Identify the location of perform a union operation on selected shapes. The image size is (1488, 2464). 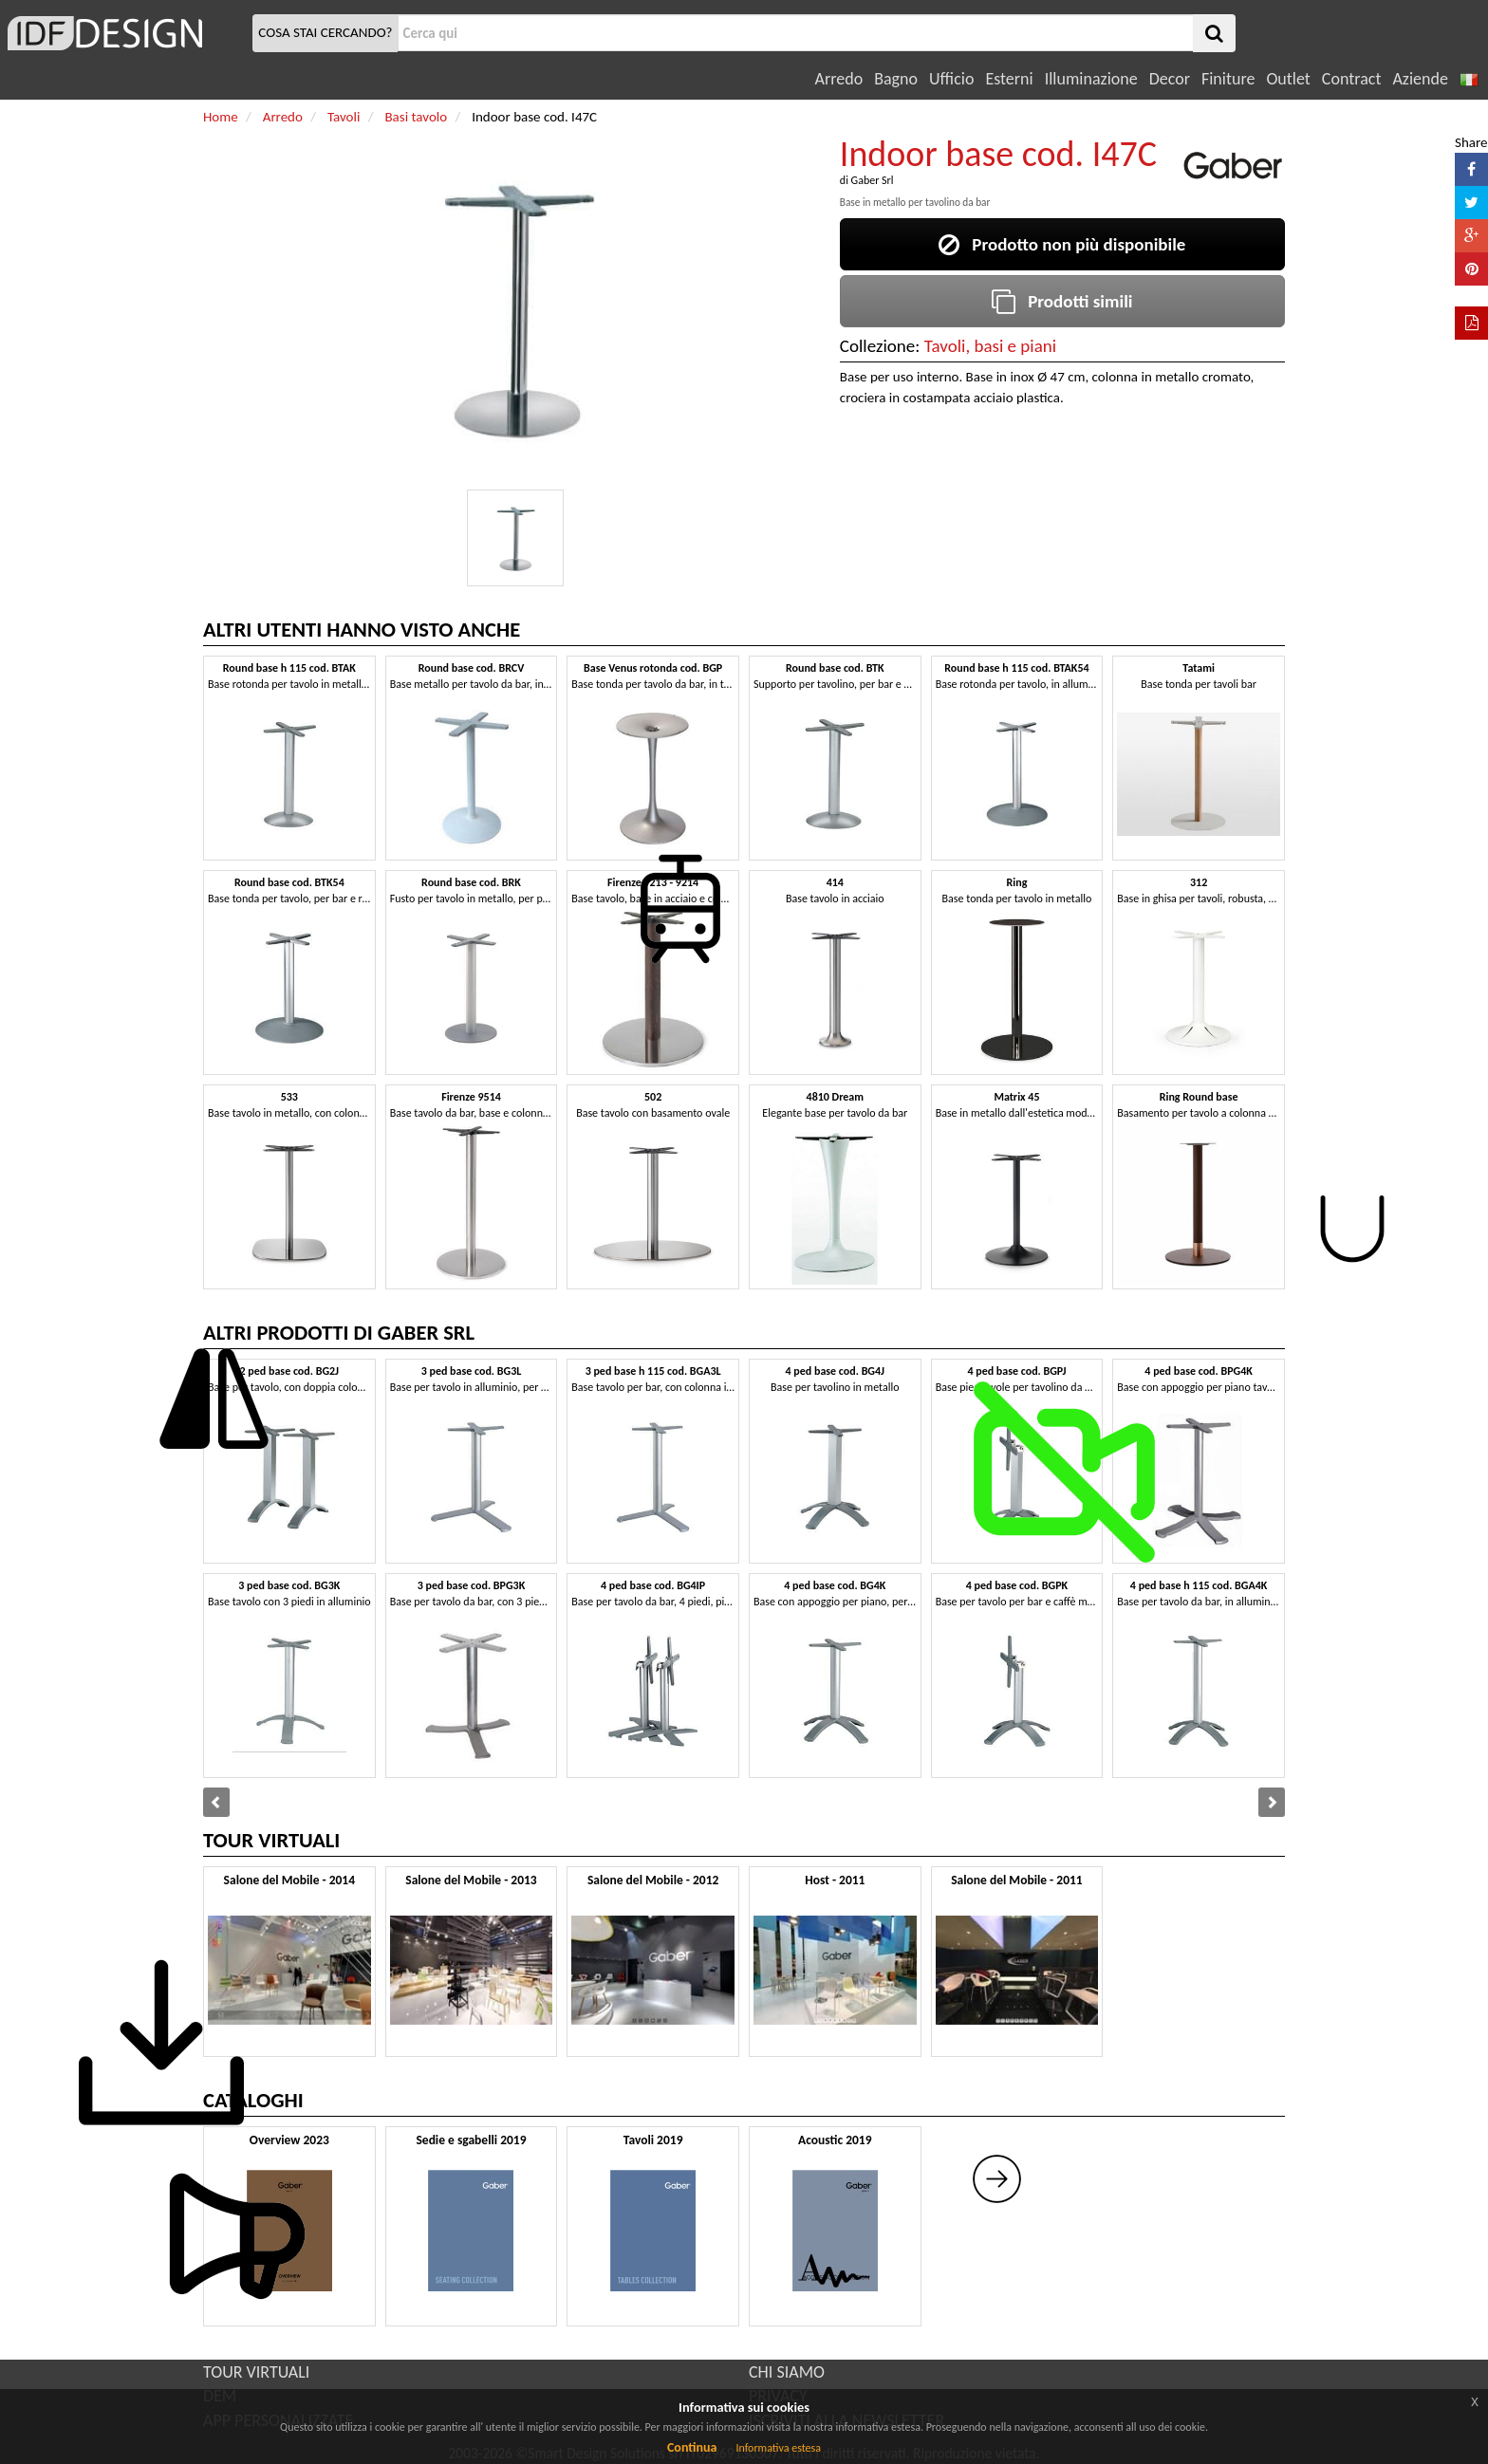
(1352, 1224).